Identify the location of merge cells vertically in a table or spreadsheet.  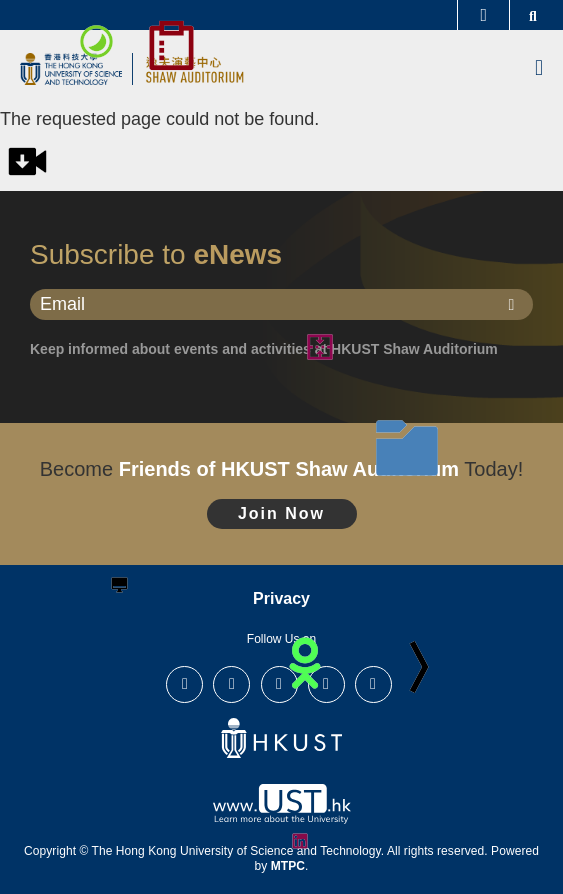
(320, 347).